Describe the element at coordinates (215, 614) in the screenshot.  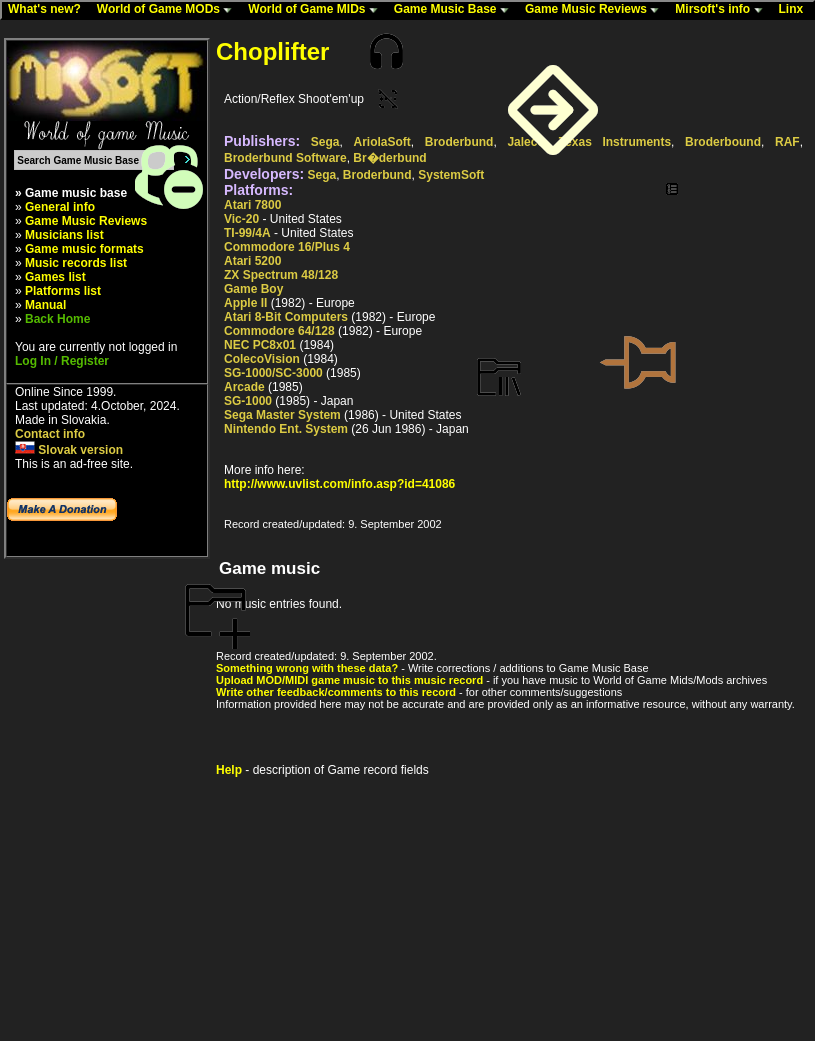
I see `create a new folder` at that location.